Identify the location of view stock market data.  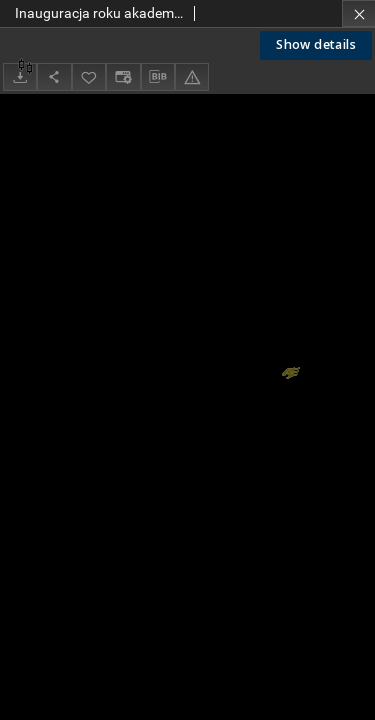
(25, 66).